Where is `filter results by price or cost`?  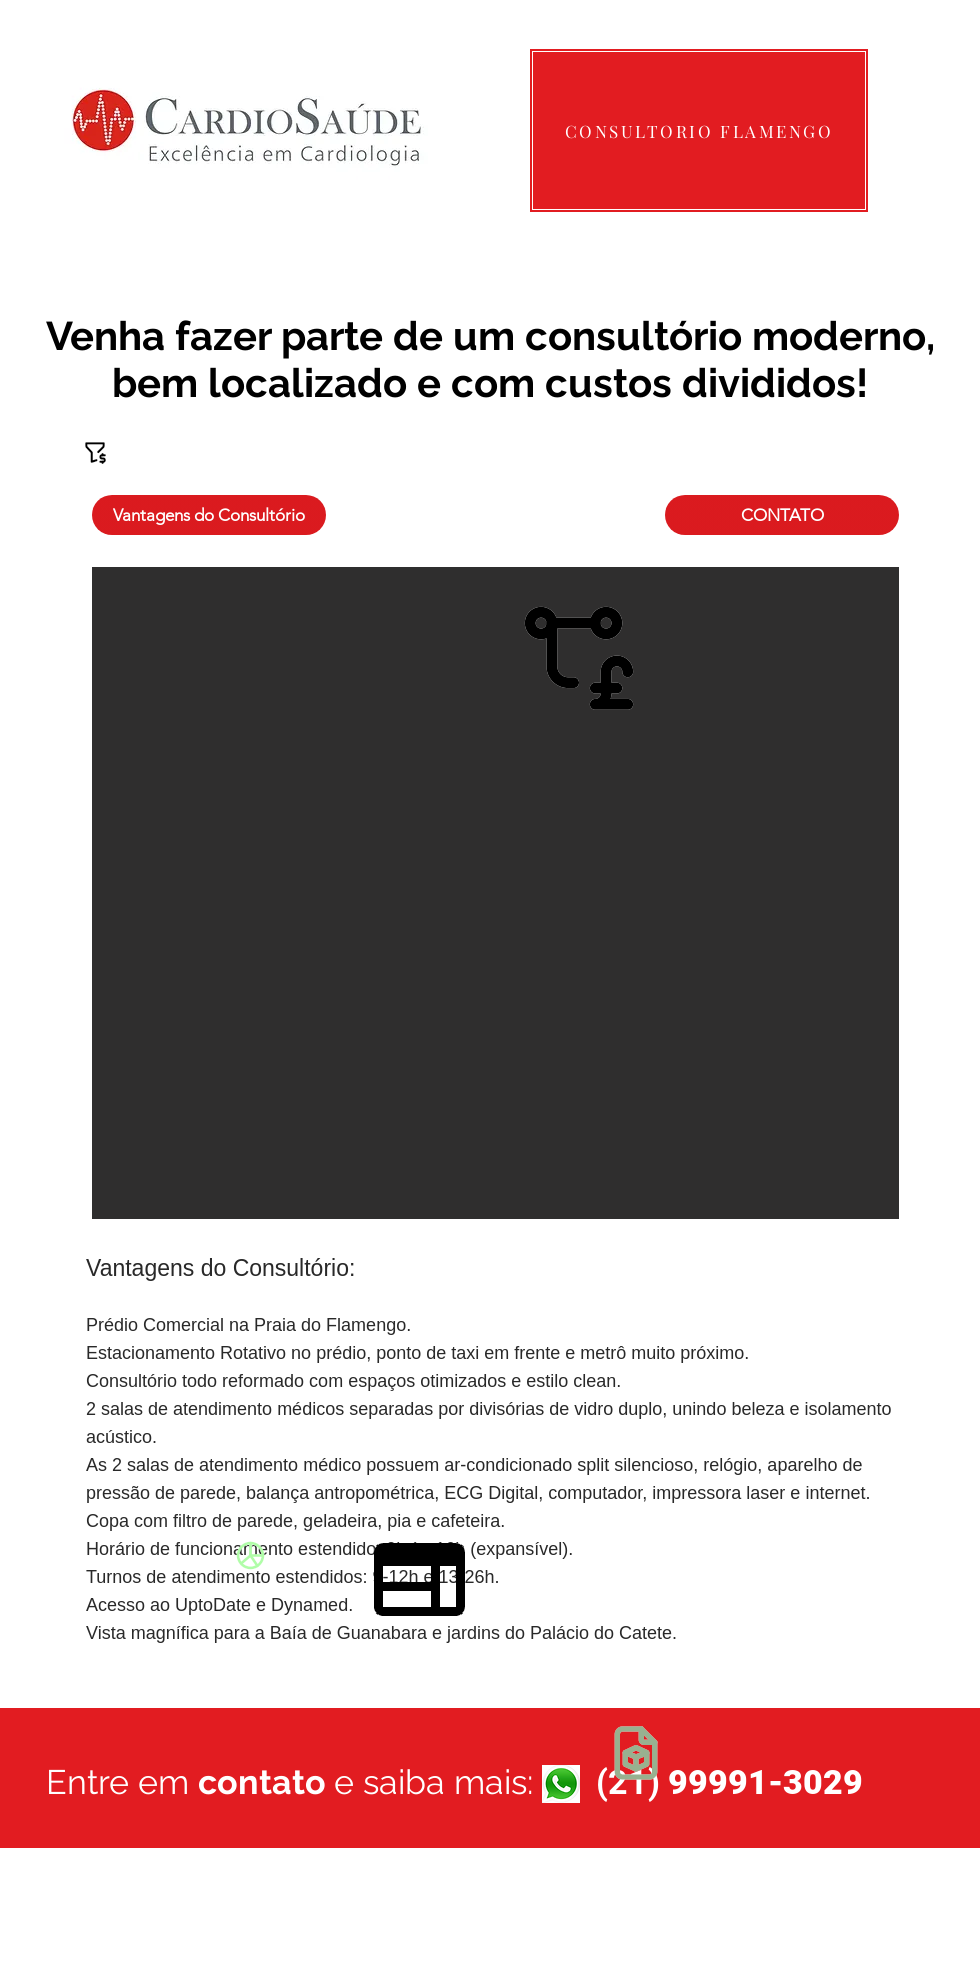 filter results by price or cost is located at coordinates (95, 452).